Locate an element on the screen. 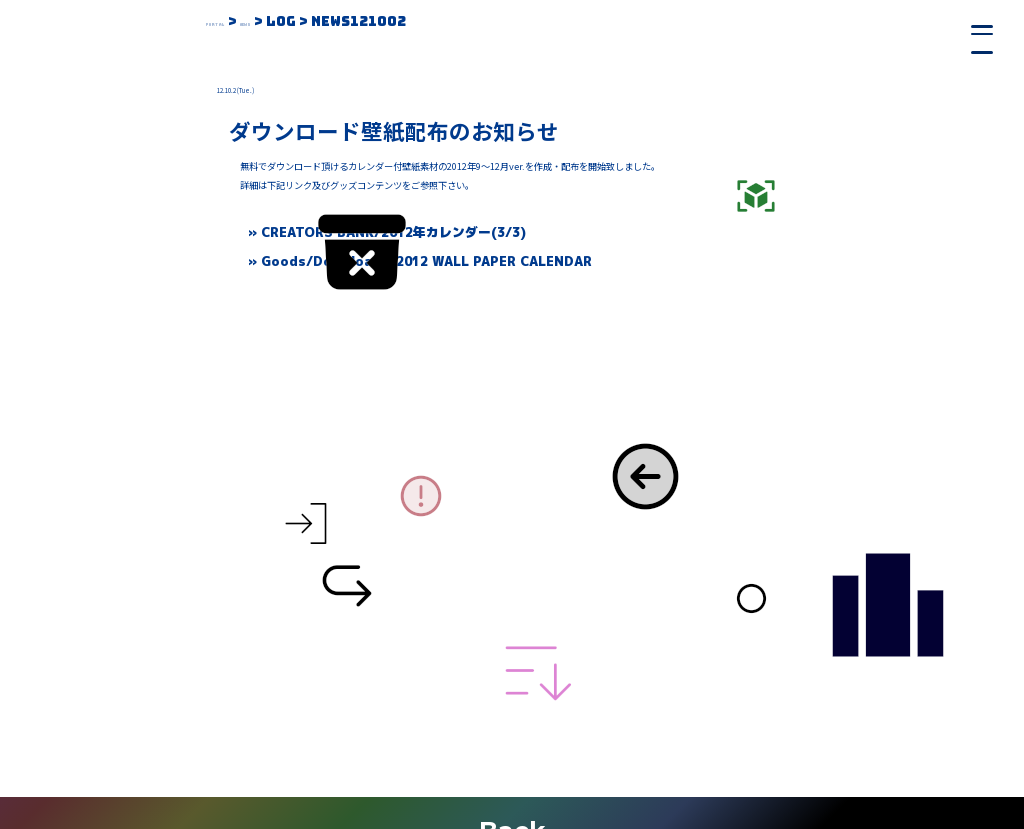 The height and width of the screenshot is (829, 1024). sort items in ascending order is located at coordinates (535, 670).